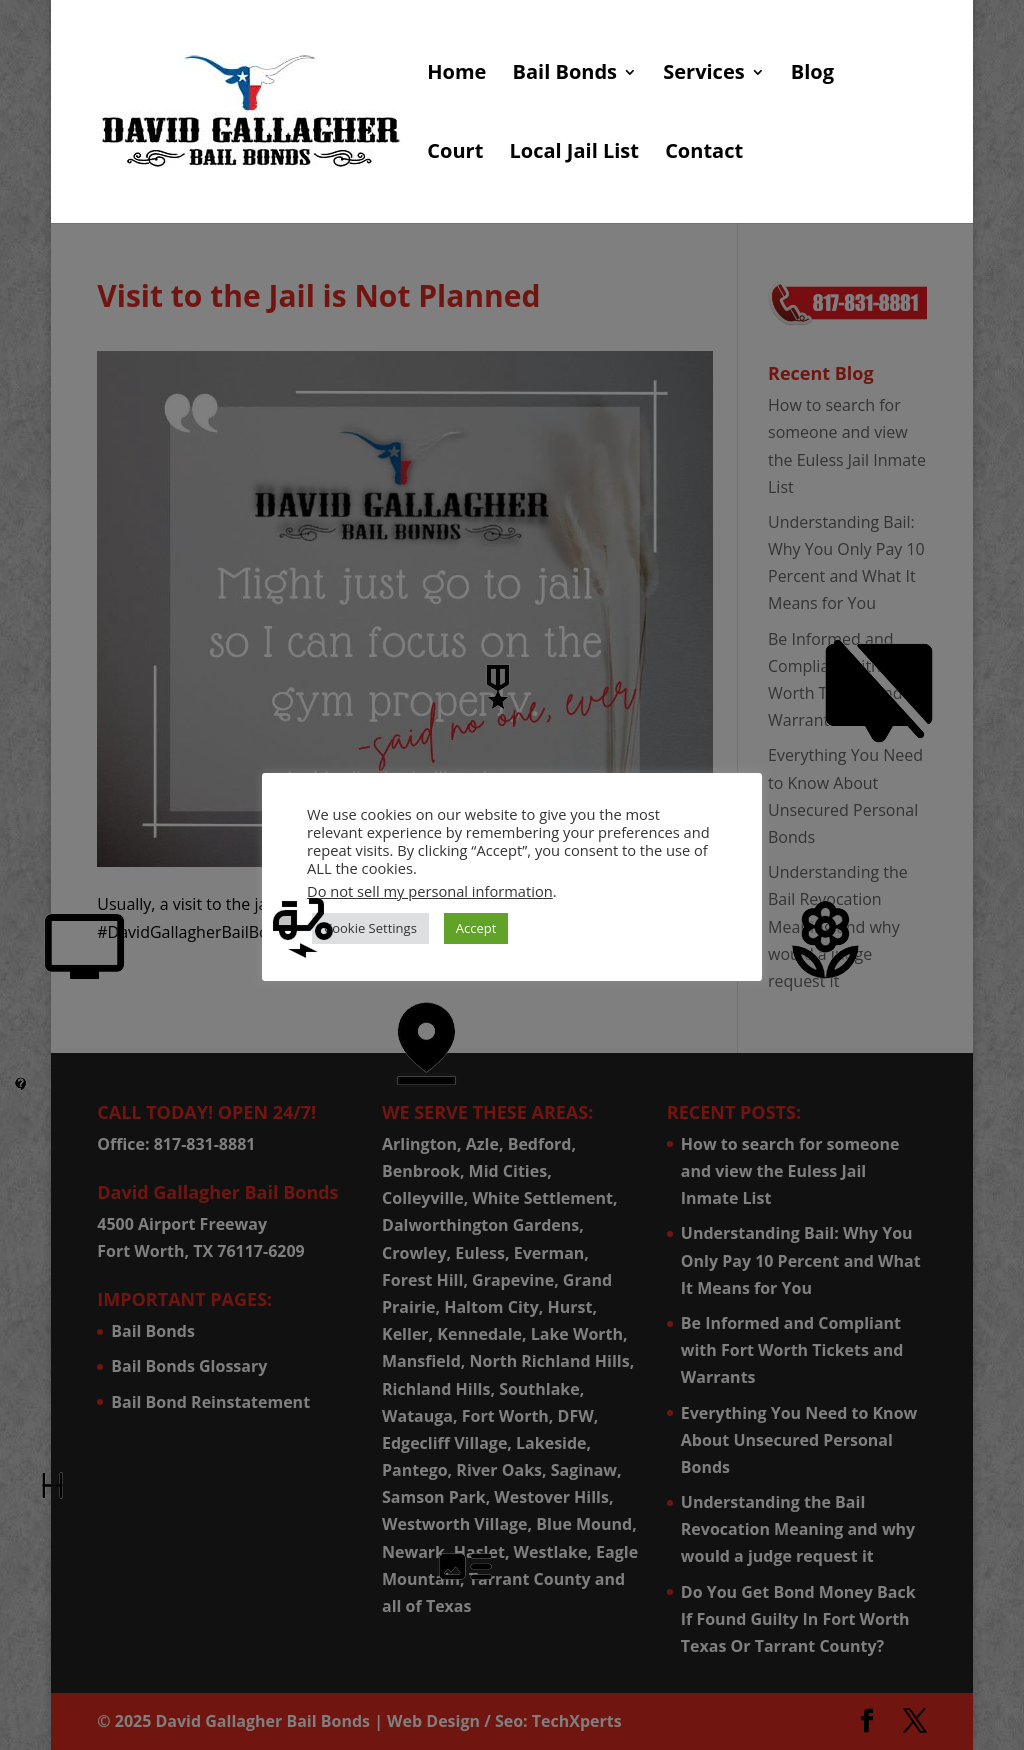 The width and height of the screenshot is (1024, 1750). What do you see at coordinates (465, 1566) in the screenshot?
I see `view media with text description` at bounding box center [465, 1566].